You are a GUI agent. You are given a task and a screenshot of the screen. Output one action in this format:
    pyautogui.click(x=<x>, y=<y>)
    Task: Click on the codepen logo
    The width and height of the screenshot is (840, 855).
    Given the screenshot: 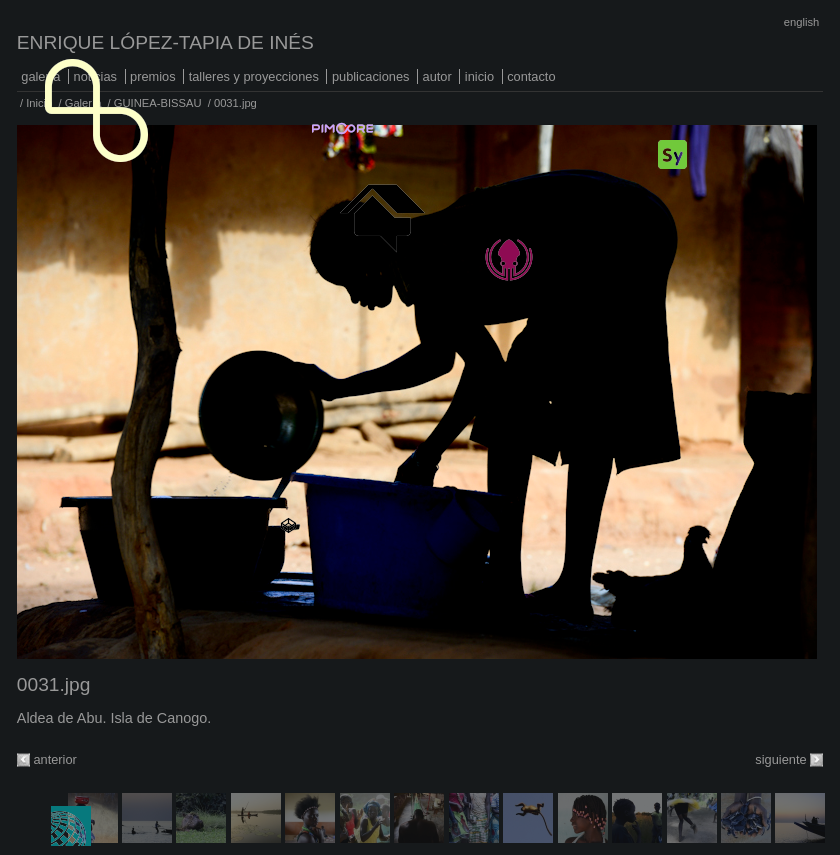 What is the action you would take?
    pyautogui.click(x=288, y=525)
    